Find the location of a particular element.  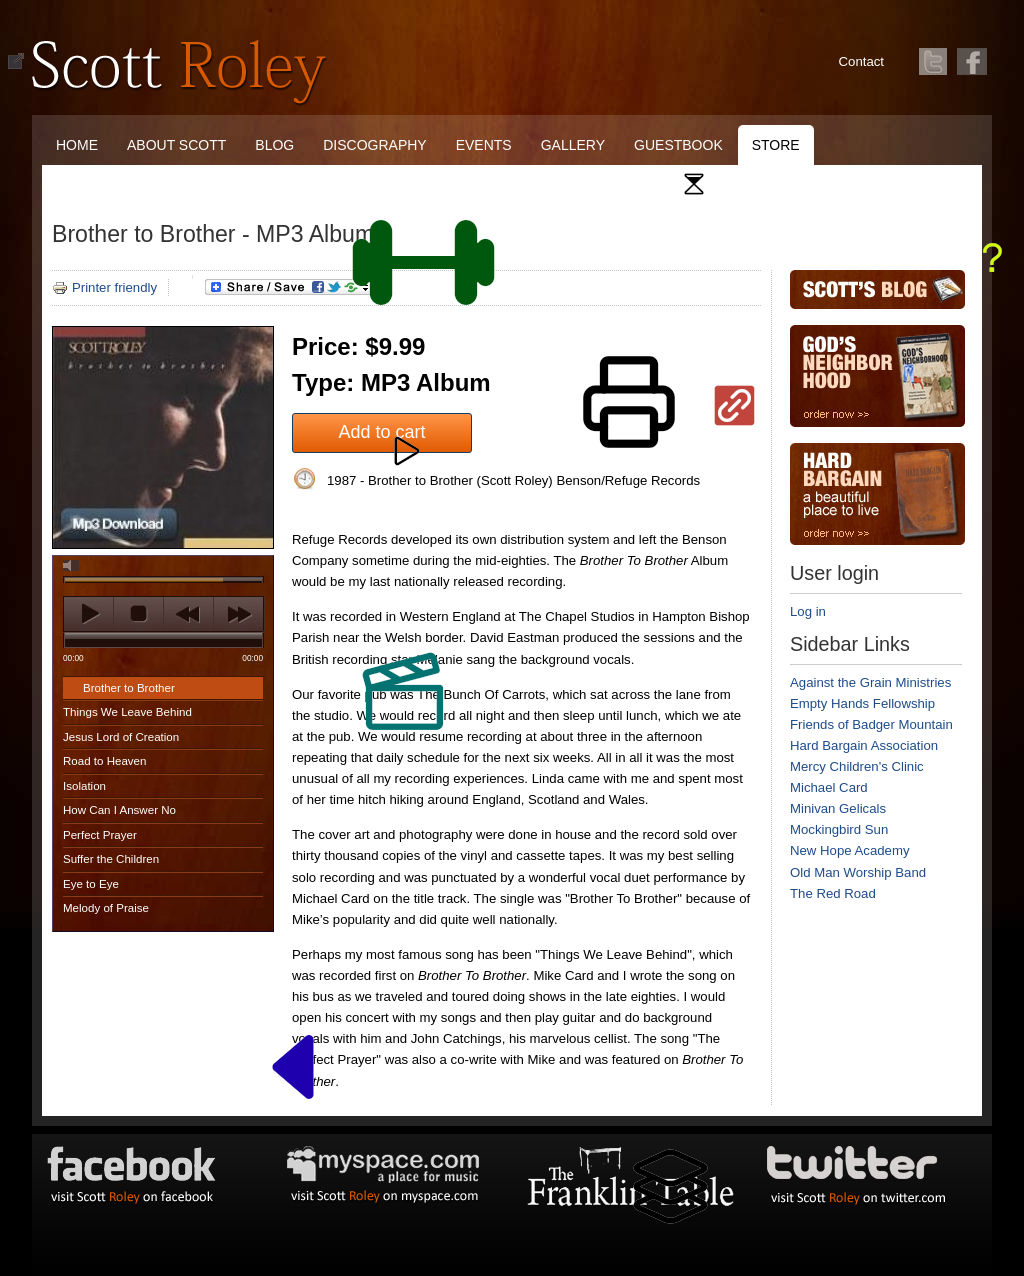

toggle layer visibility in an editor is located at coordinates (670, 1186).